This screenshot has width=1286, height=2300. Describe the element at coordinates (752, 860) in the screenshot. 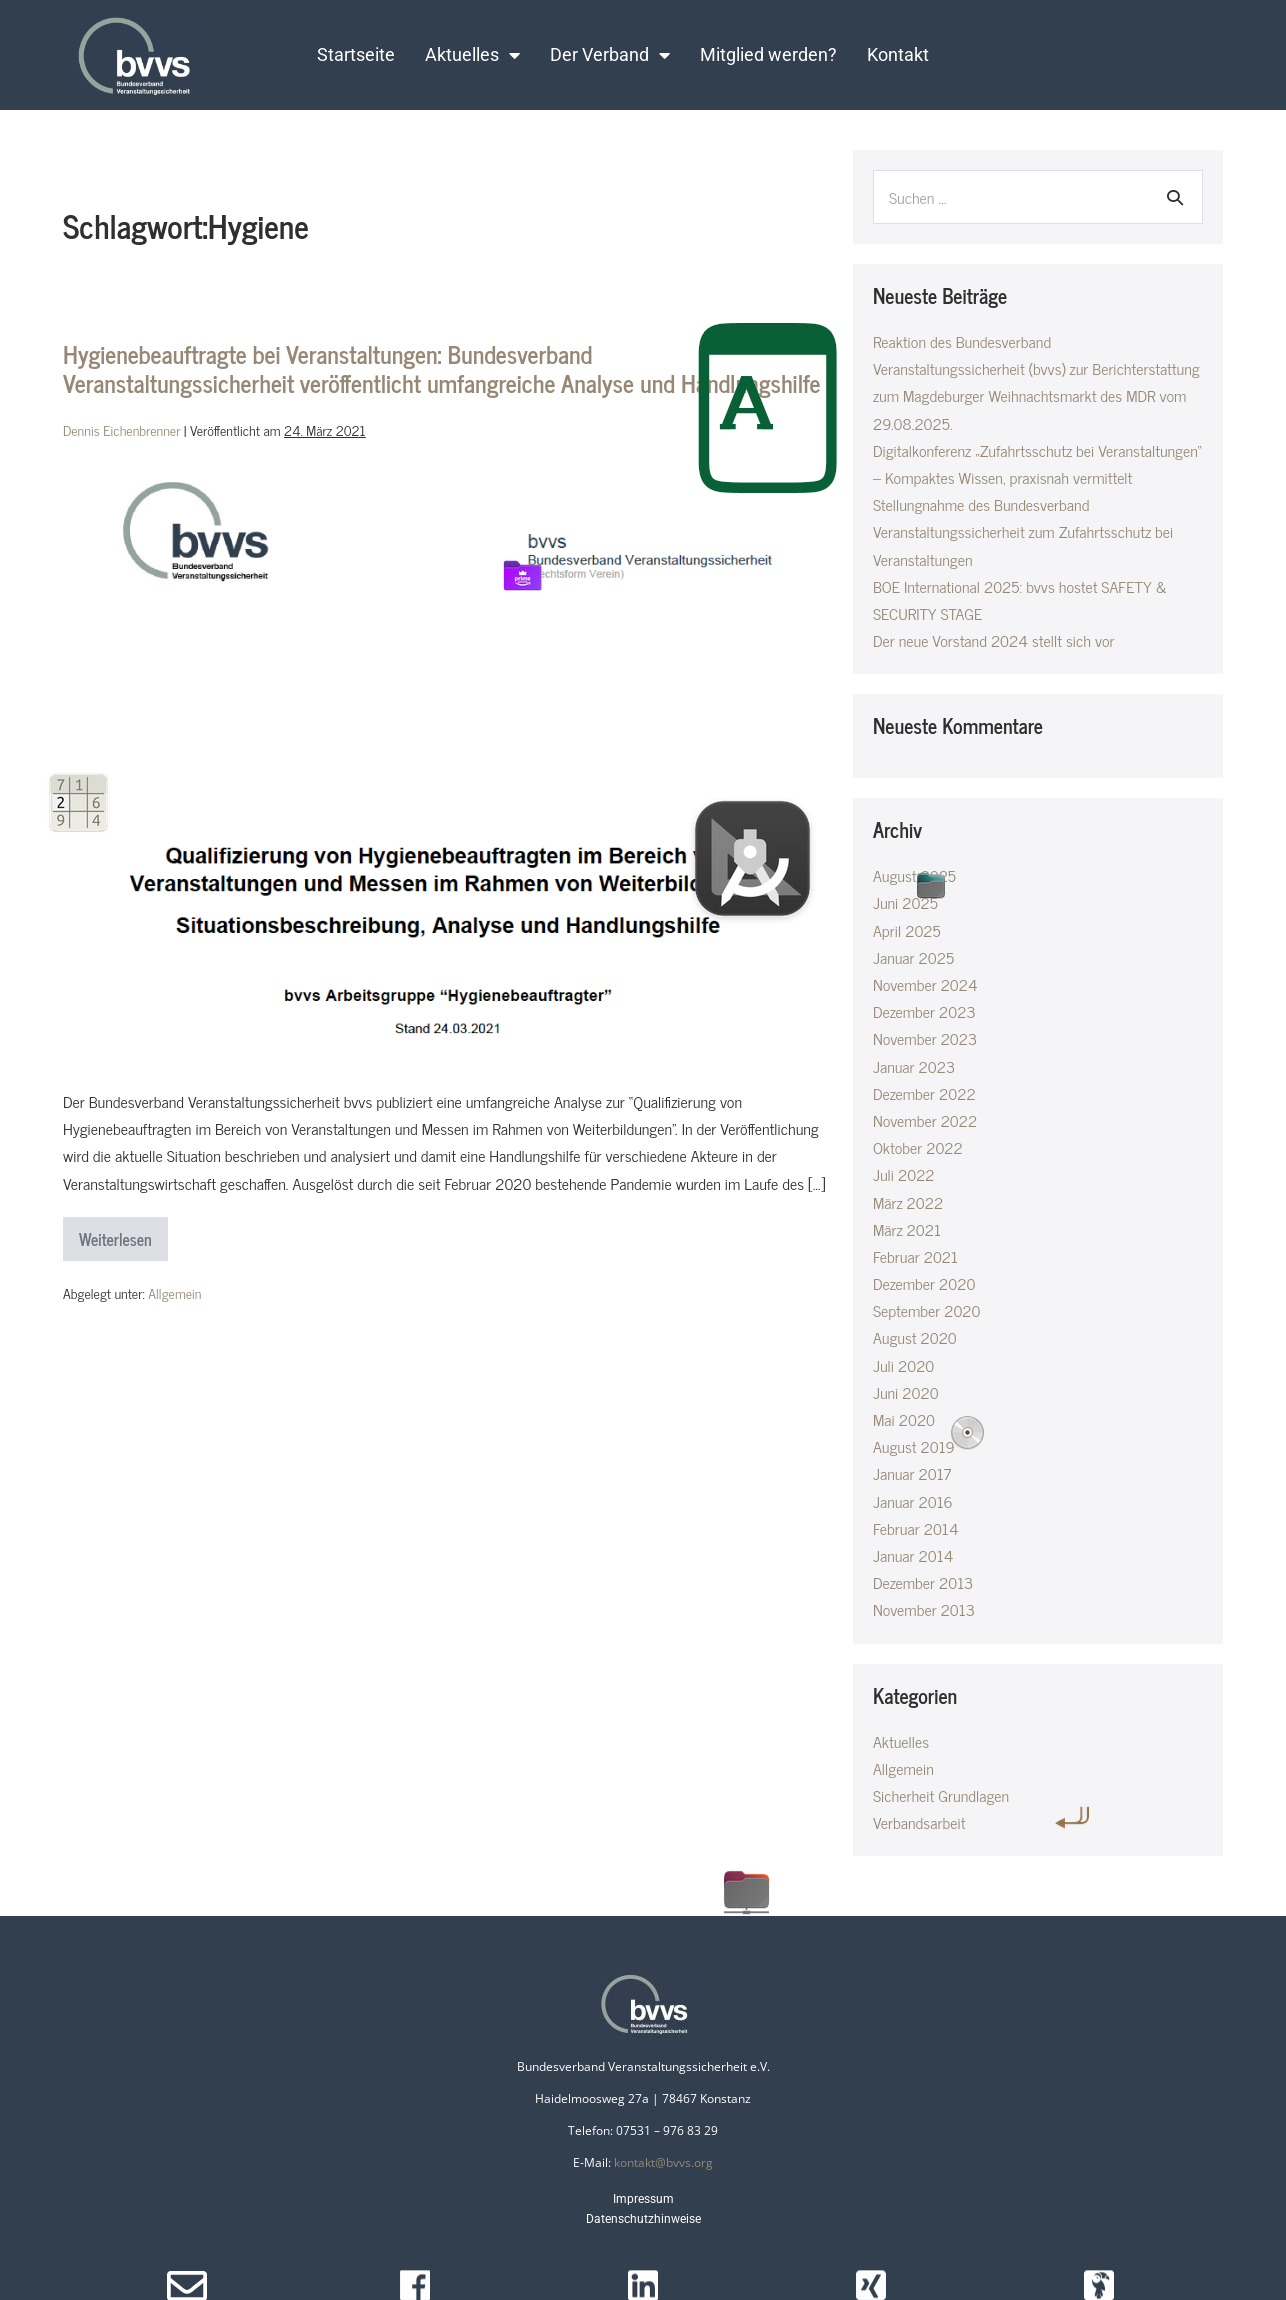

I see `open system accessories or utility applications` at that location.